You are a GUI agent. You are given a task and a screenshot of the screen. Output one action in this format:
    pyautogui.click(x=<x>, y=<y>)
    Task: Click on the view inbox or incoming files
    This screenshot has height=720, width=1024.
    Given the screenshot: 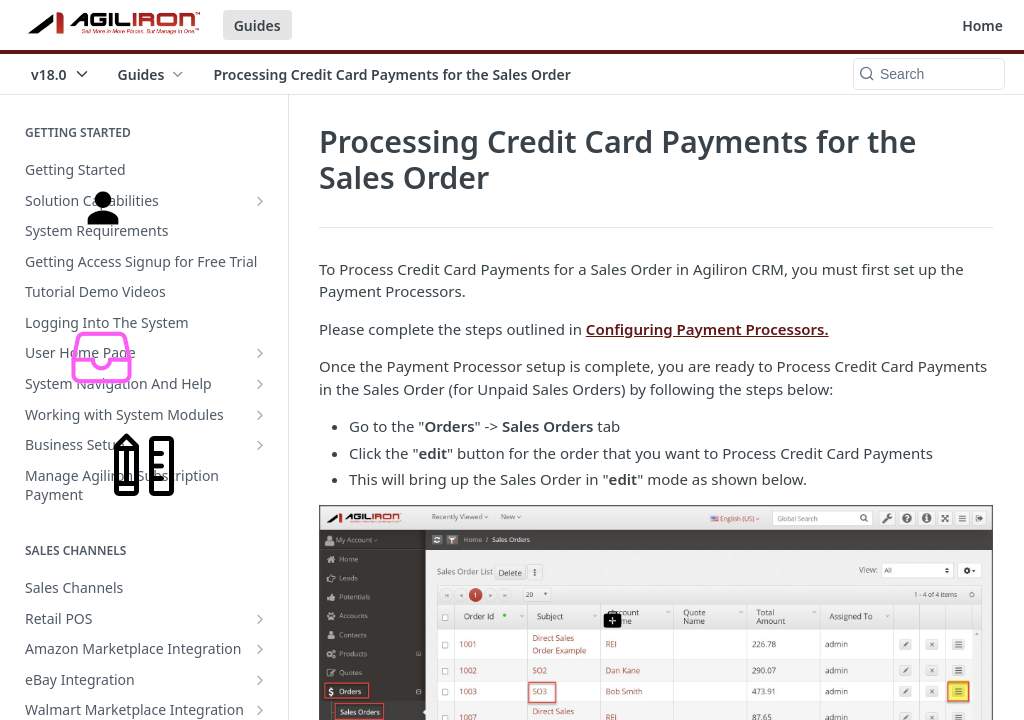 What is the action you would take?
    pyautogui.click(x=101, y=357)
    